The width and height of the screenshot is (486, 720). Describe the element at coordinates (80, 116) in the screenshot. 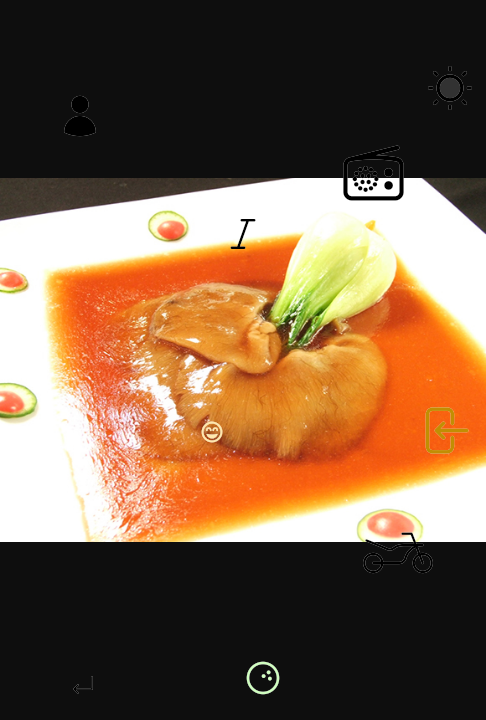

I see `view your profile` at that location.